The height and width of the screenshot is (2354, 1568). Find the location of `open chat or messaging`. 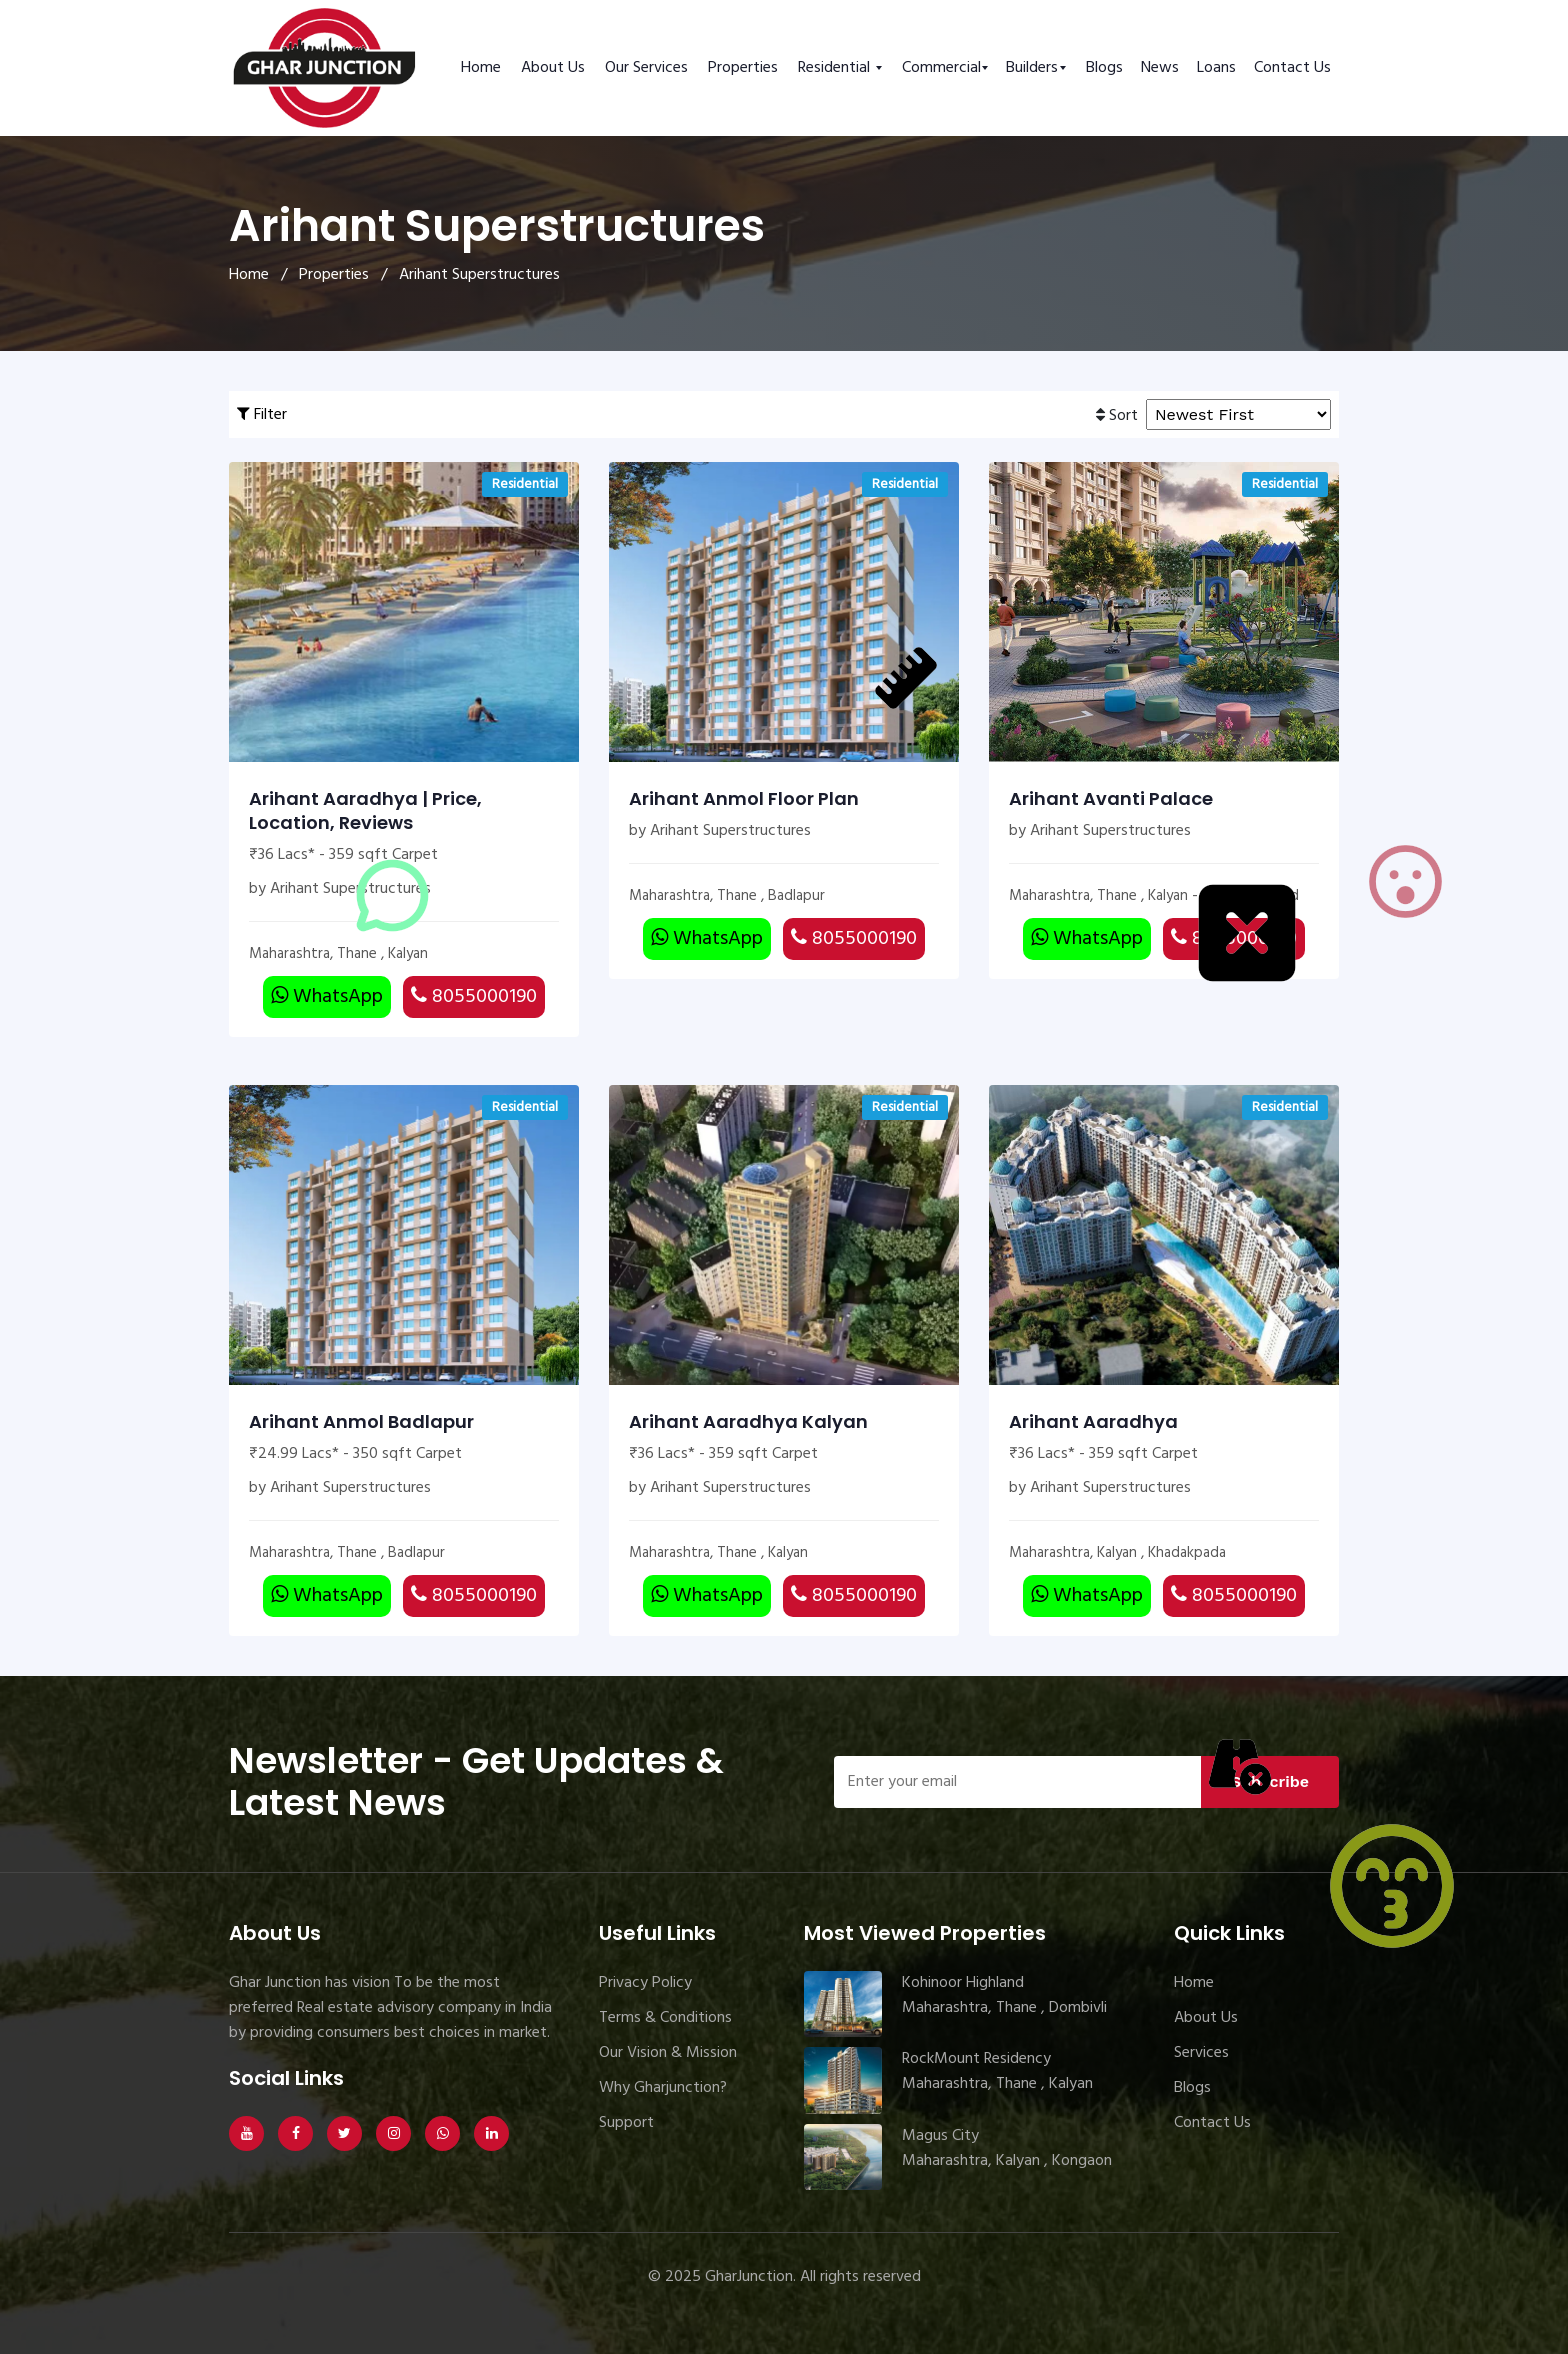

open chat or messaging is located at coordinates (392, 895).